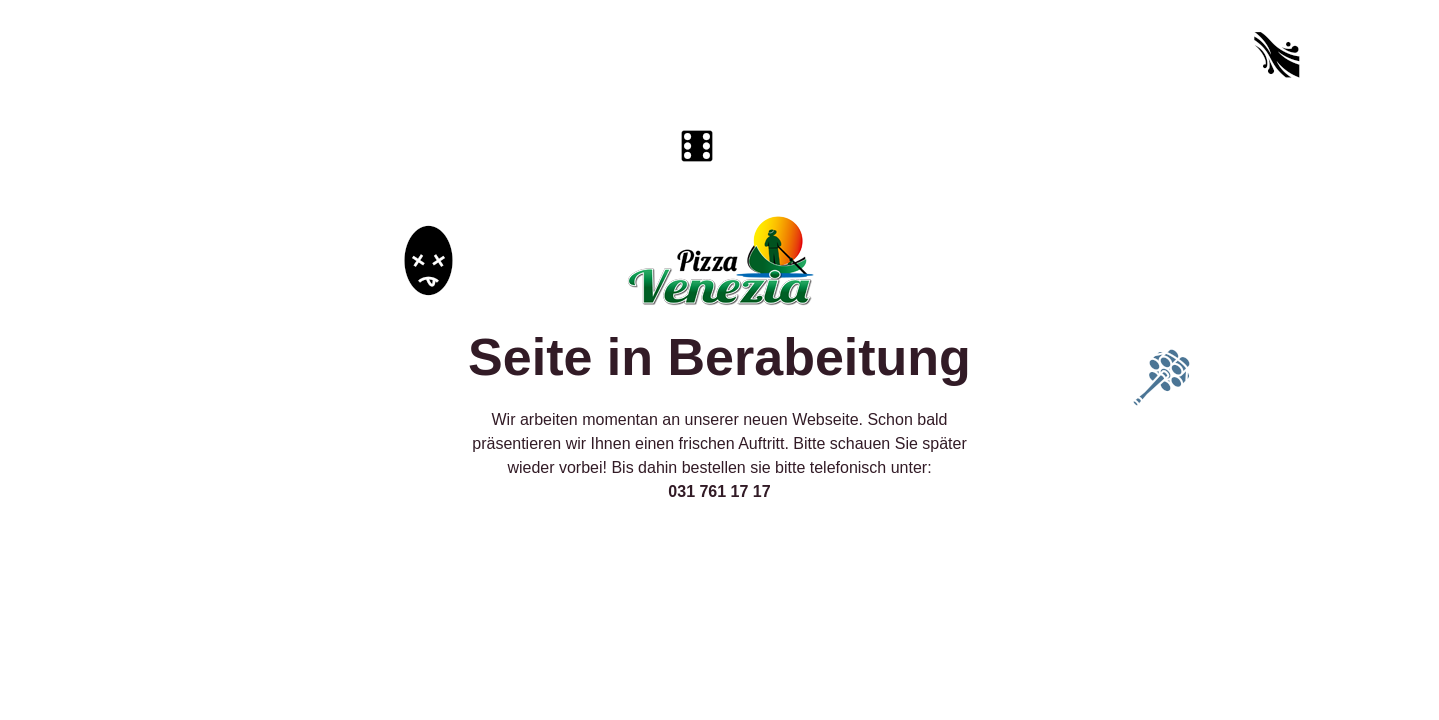  Describe the element at coordinates (1276, 54) in the screenshot. I see `indicates water or stream-related content` at that location.